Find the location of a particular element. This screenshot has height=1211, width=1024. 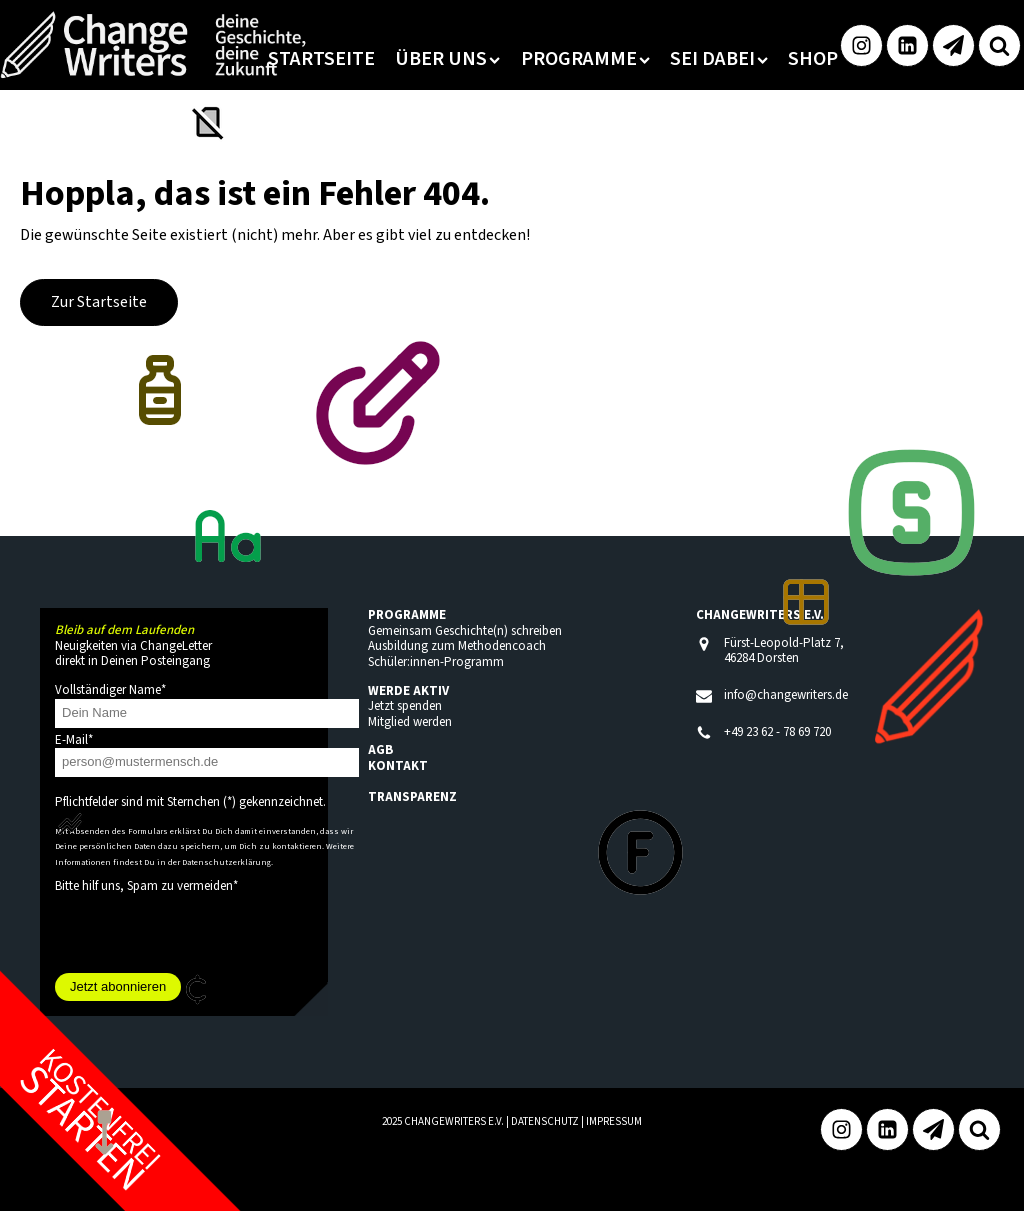

no sim card detected is located at coordinates (208, 122).